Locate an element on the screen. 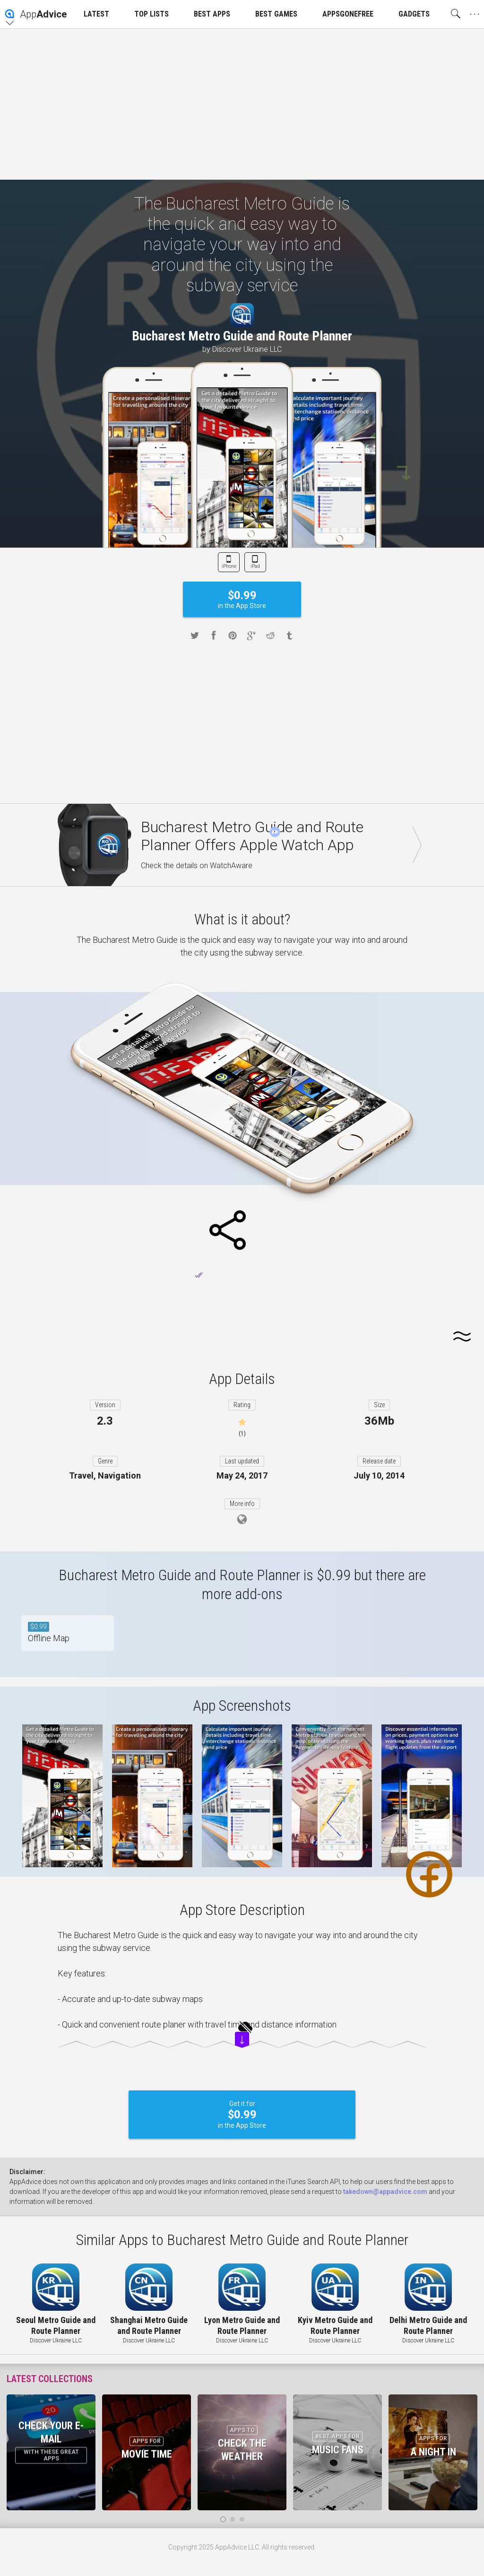  indicates all tasks or items are complete is located at coordinates (199, 1275).